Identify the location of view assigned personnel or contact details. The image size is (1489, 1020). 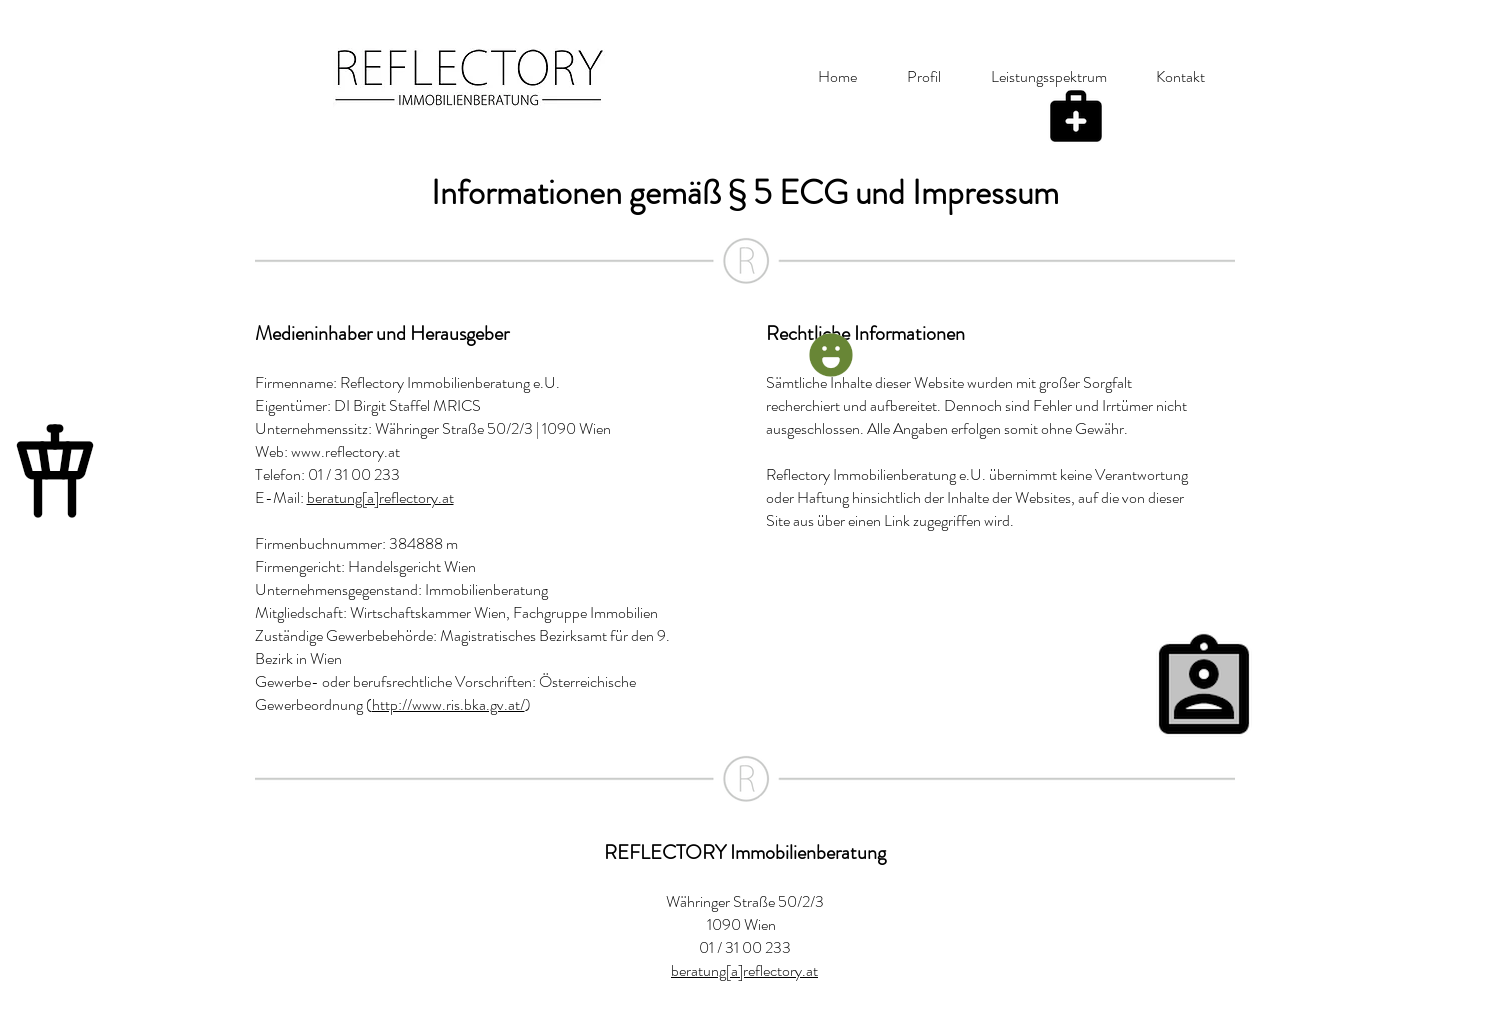
(1204, 689).